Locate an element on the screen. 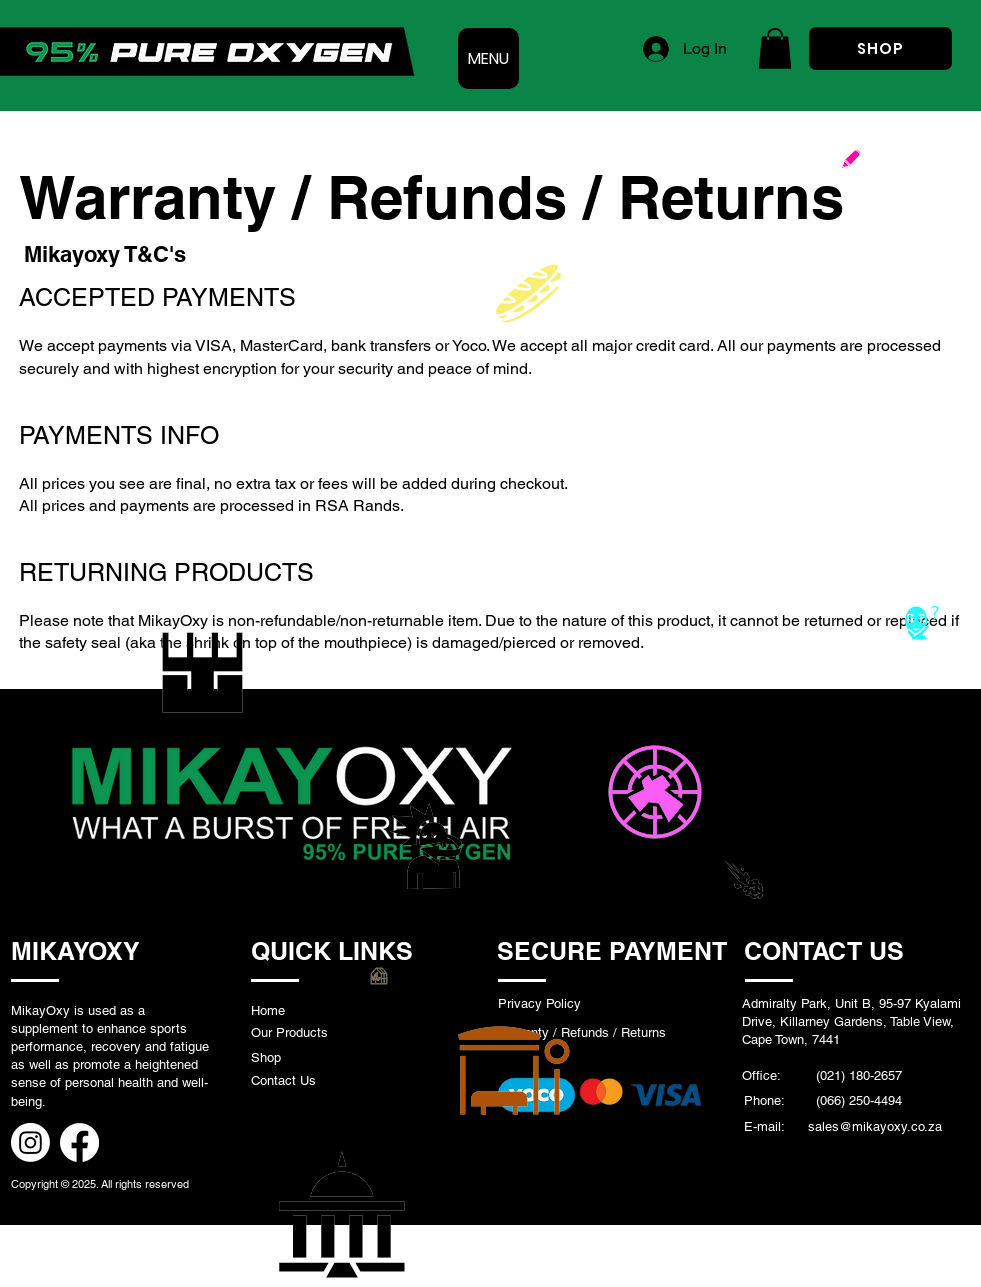 The height and width of the screenshot is (1287, 981). highlight or mark important text is located at coordinates (851, 159).